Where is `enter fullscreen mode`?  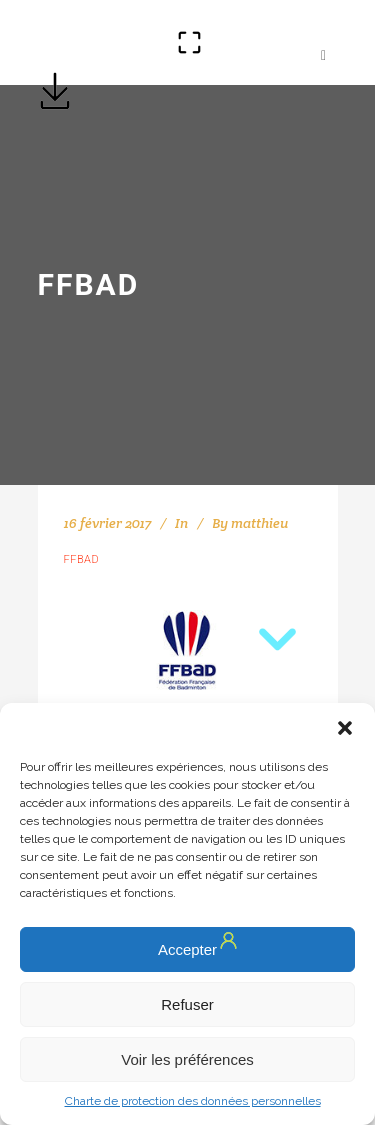
enter fullscreen mode is located at coordinates (189, 42).